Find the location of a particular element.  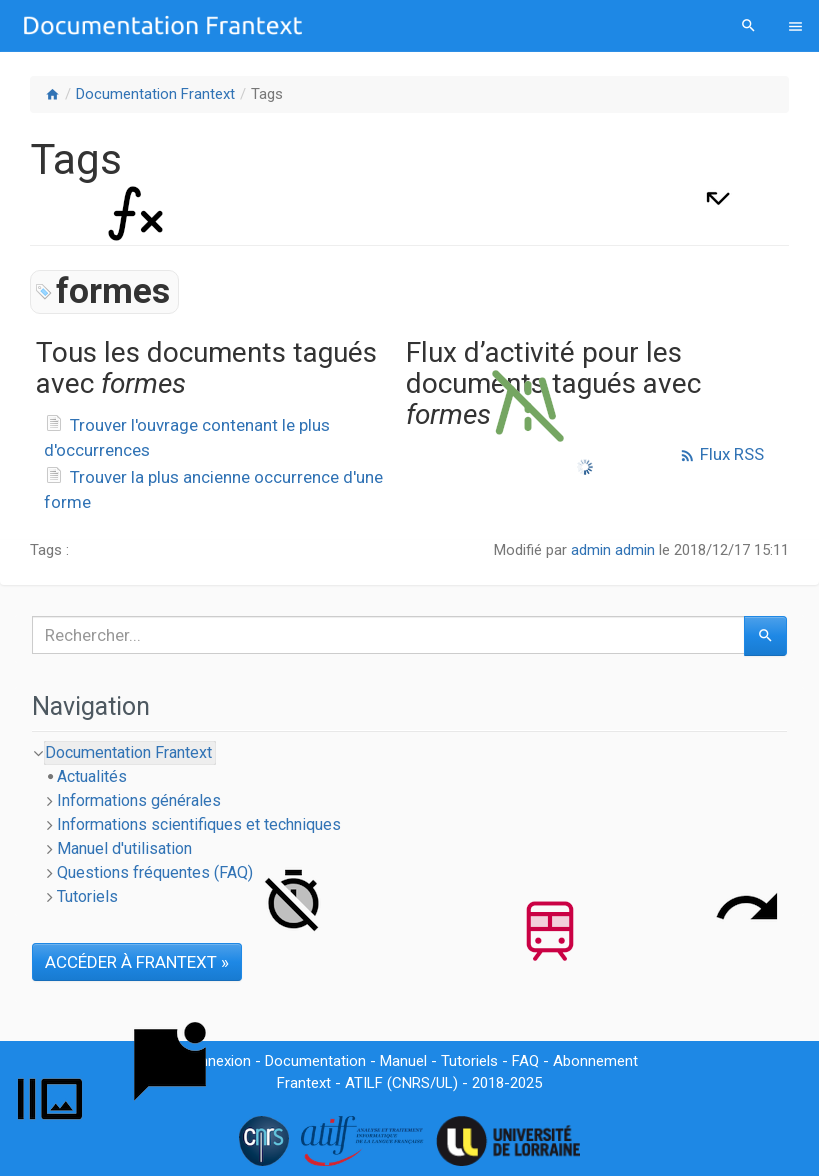

access train schedules or rail services is located at coordinates (550, 929).